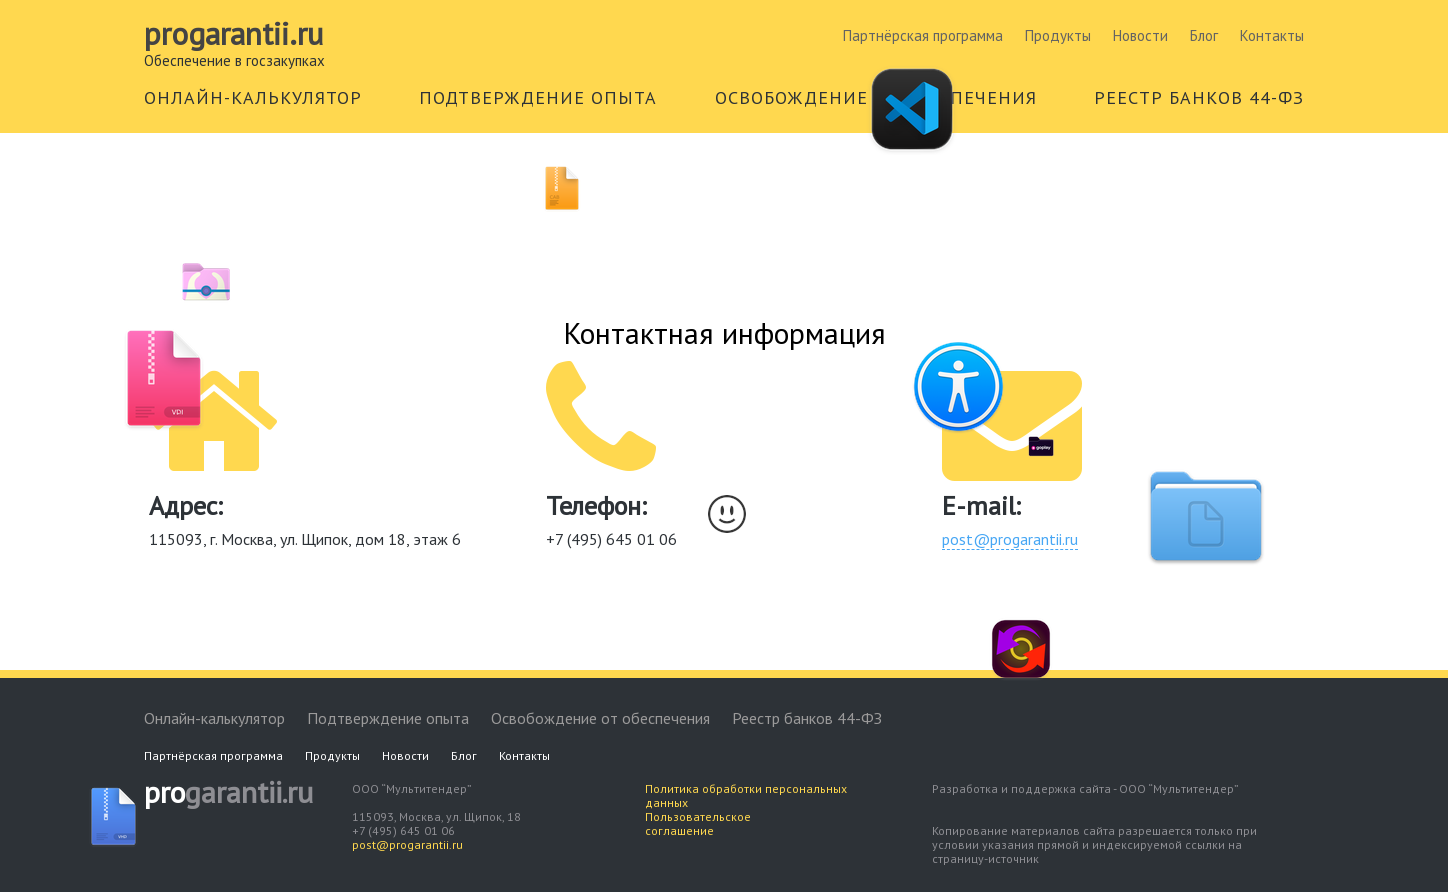  I want to click on open your documents folder, so click(1206, 516).